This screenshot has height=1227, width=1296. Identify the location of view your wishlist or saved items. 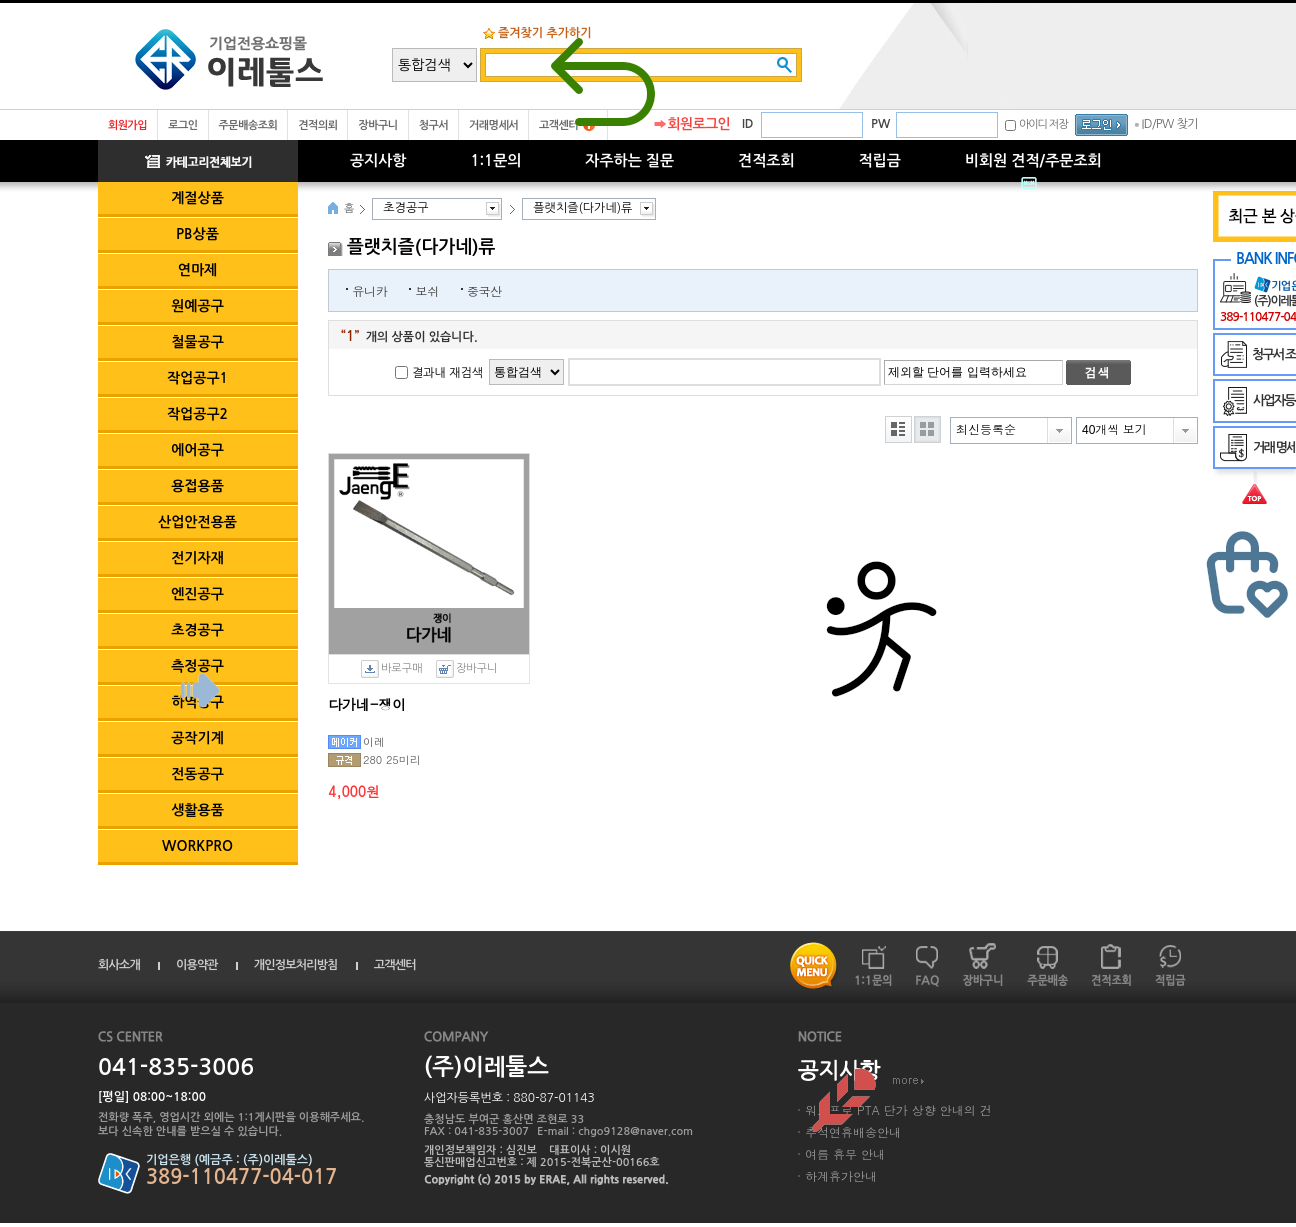
(1242, 572).